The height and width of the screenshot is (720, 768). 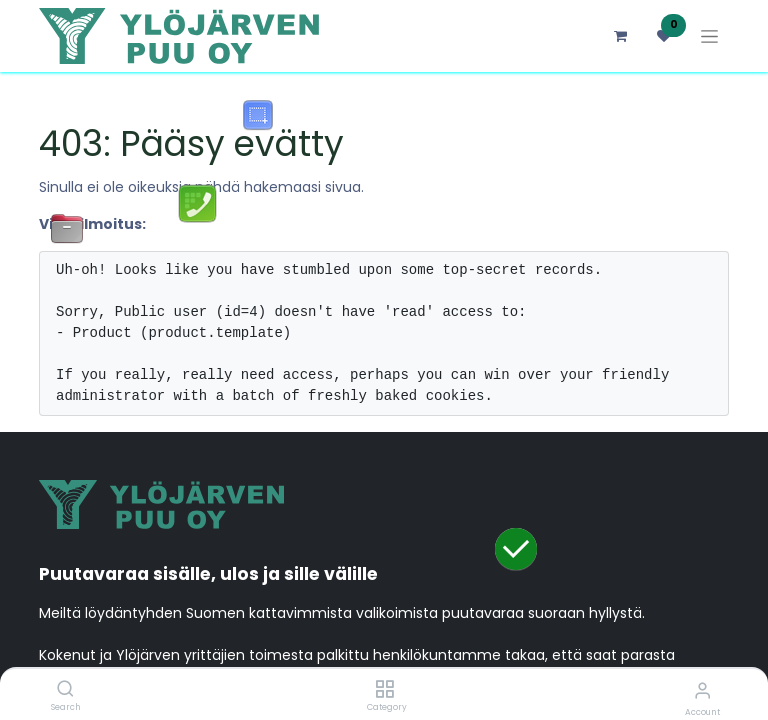 What do you see at coordinates (258, 115) in the screenshot?
I see `take a screenshot` at bounding box center [258, 115].